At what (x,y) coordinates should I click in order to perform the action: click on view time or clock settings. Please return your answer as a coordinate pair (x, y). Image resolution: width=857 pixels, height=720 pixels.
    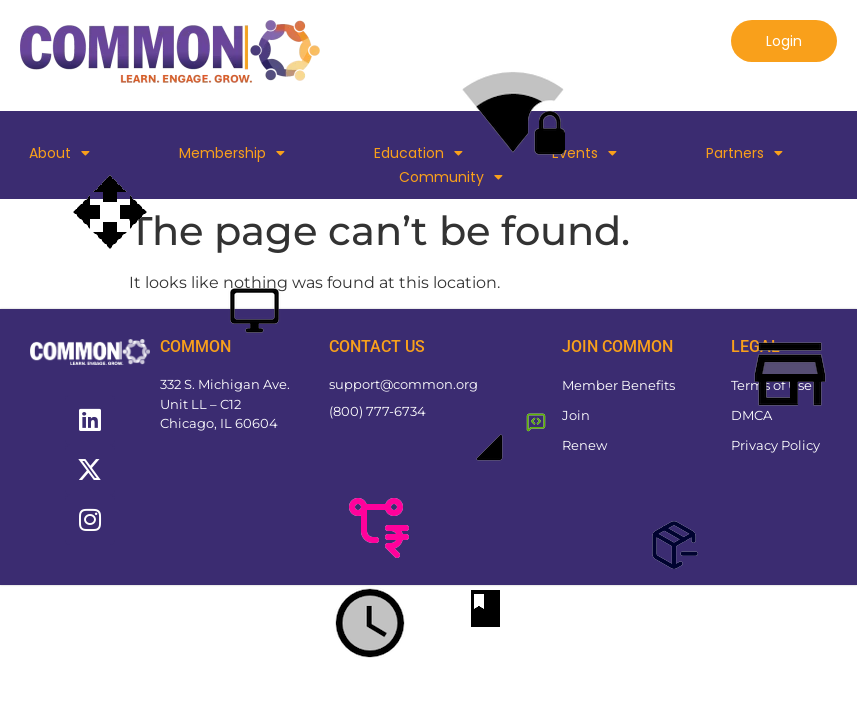
    Looking at the image, I should click on (370, 623).